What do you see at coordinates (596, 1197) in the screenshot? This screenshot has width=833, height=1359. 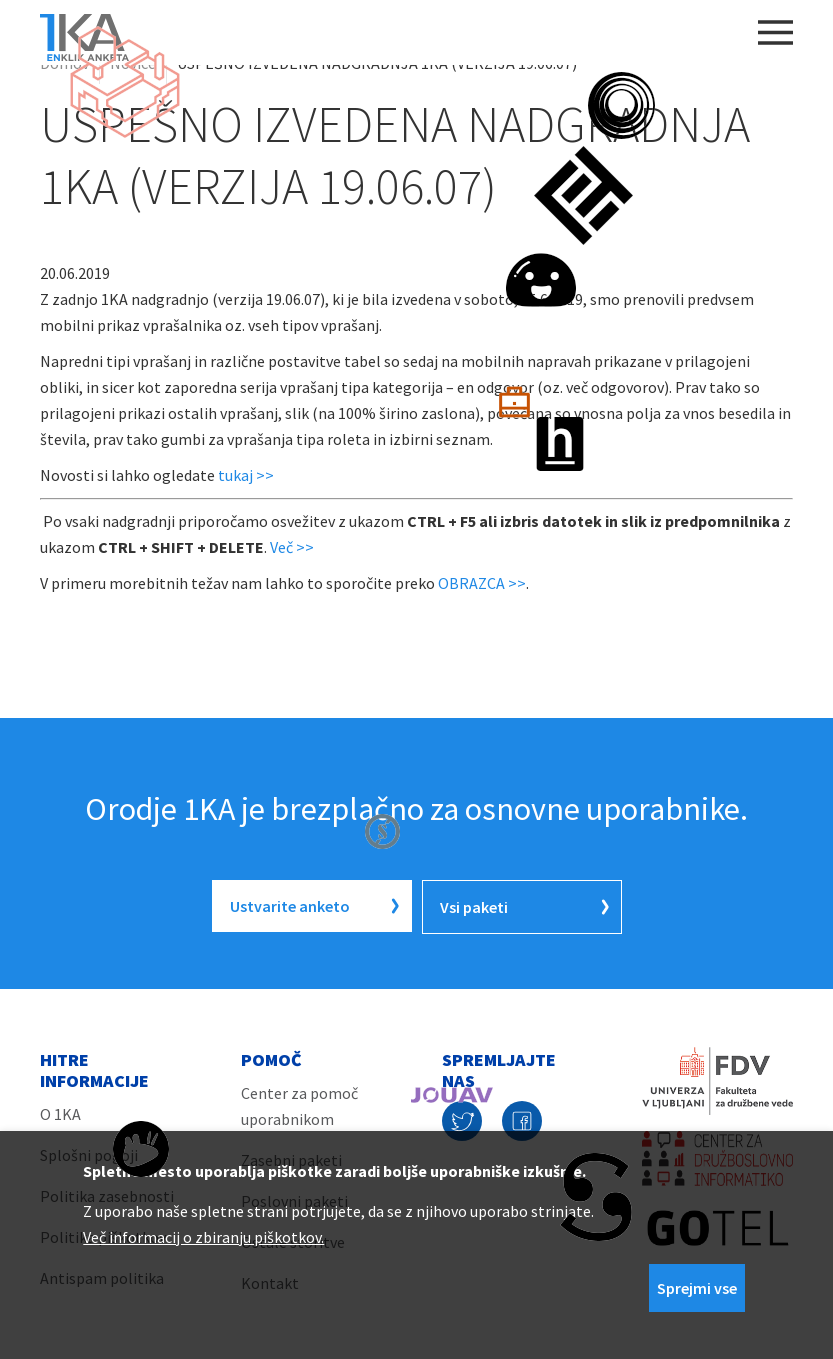 I see `open the Scribd app` at bounding box center [596, 1197].